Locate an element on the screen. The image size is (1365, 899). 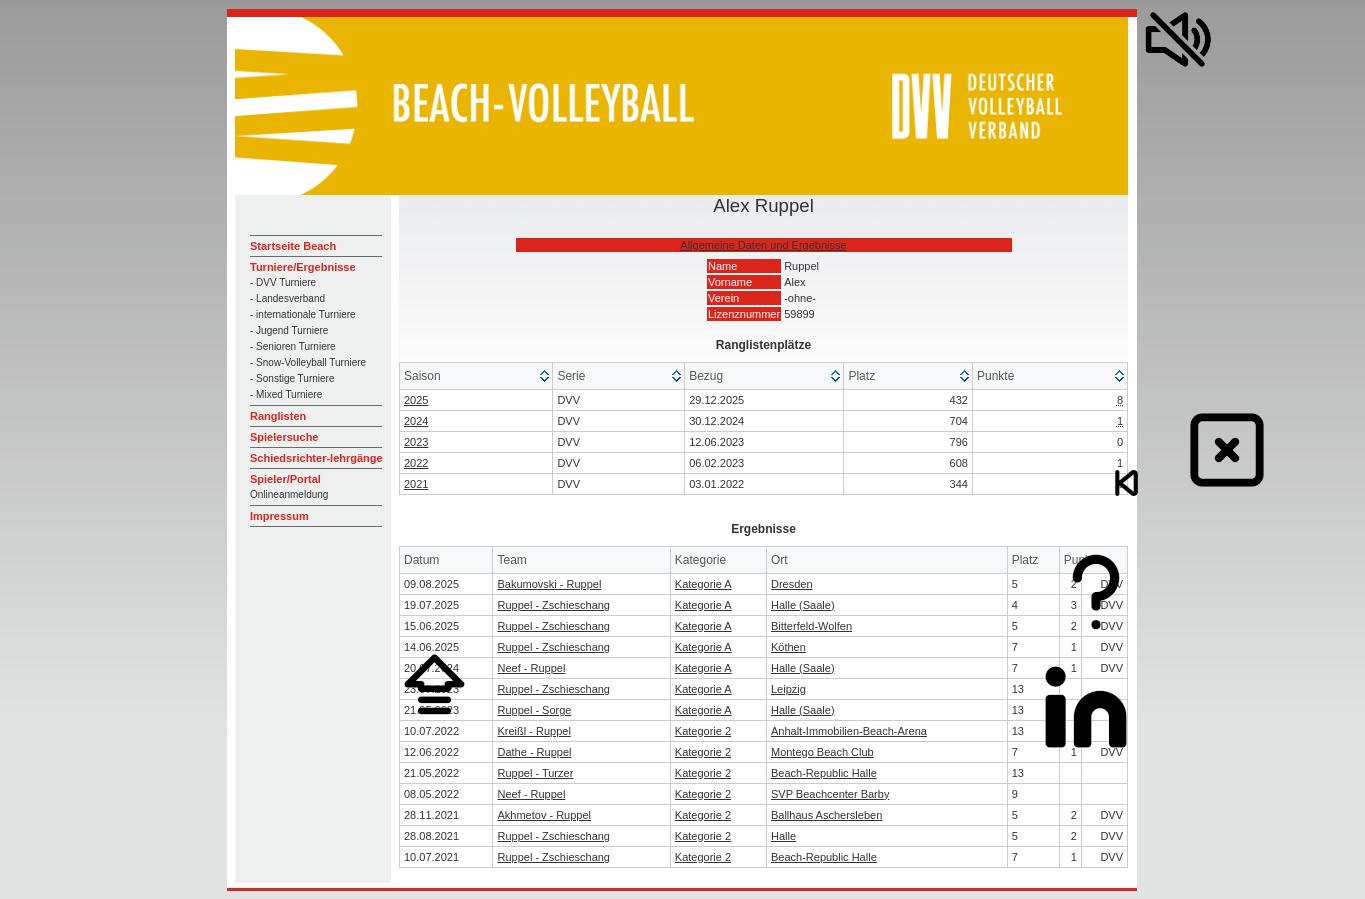
skip to previous track is located at coordinates (1126, 483).